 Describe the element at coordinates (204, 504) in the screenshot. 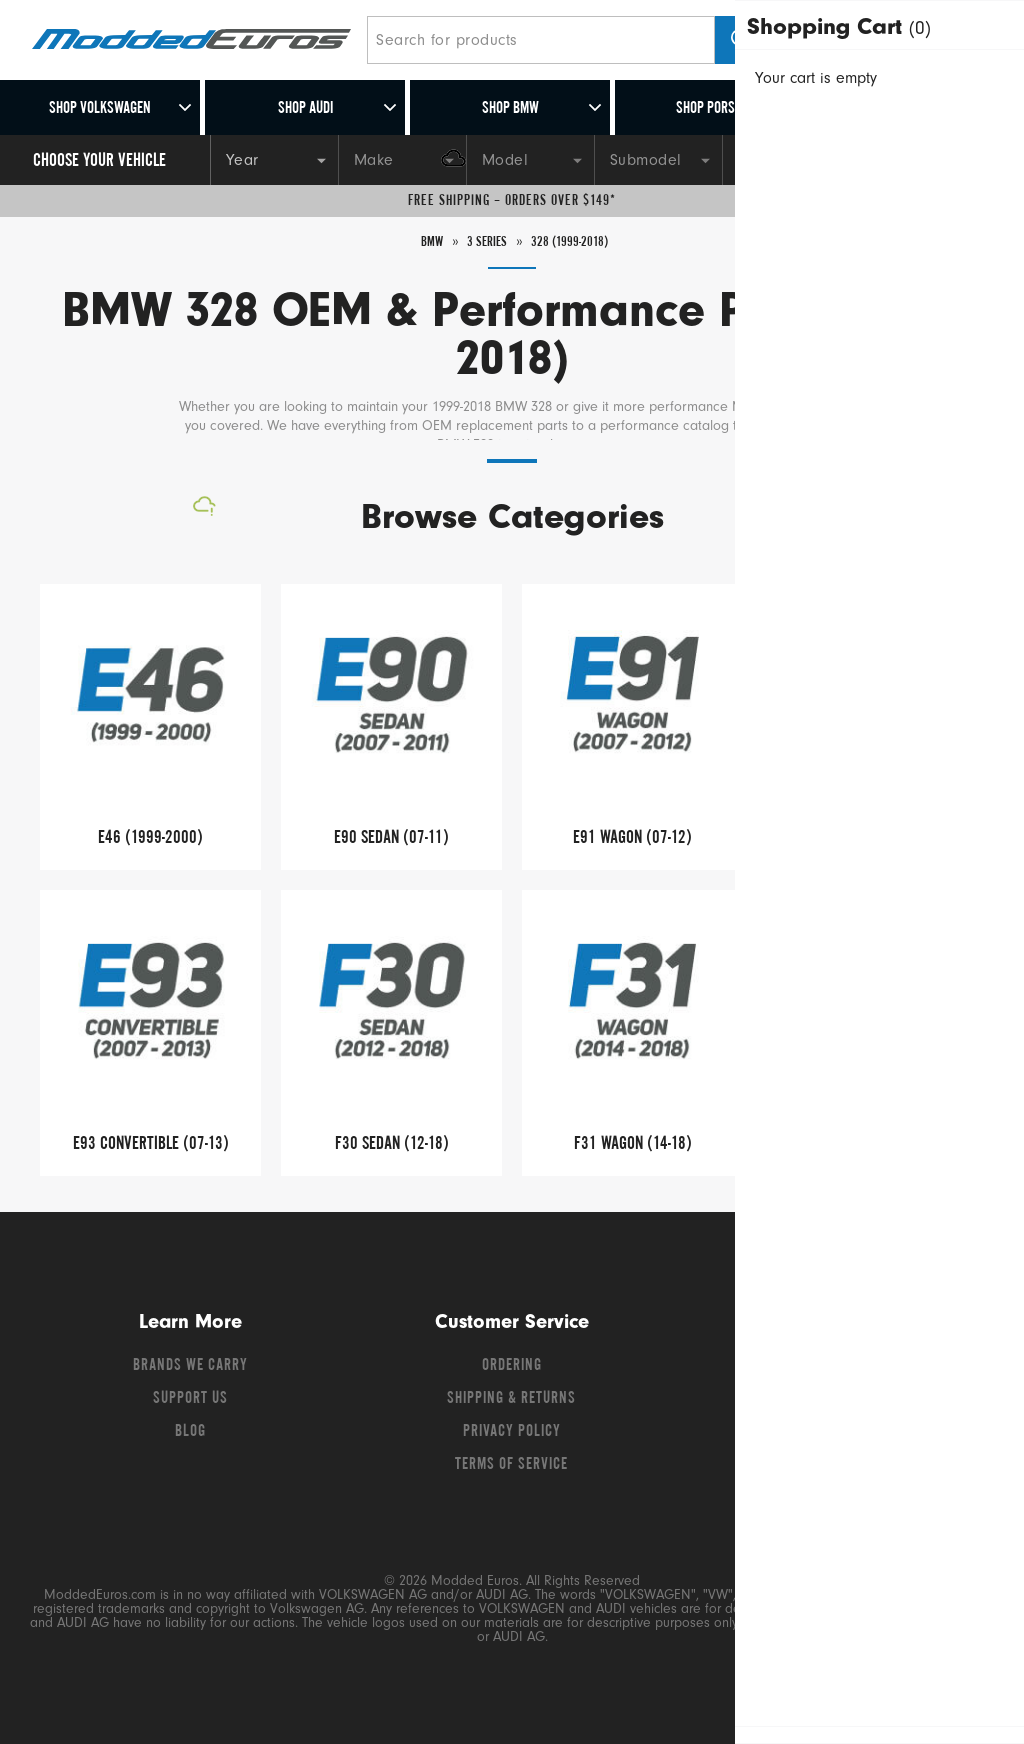

I see `cloud storage warning or alert` at that location.